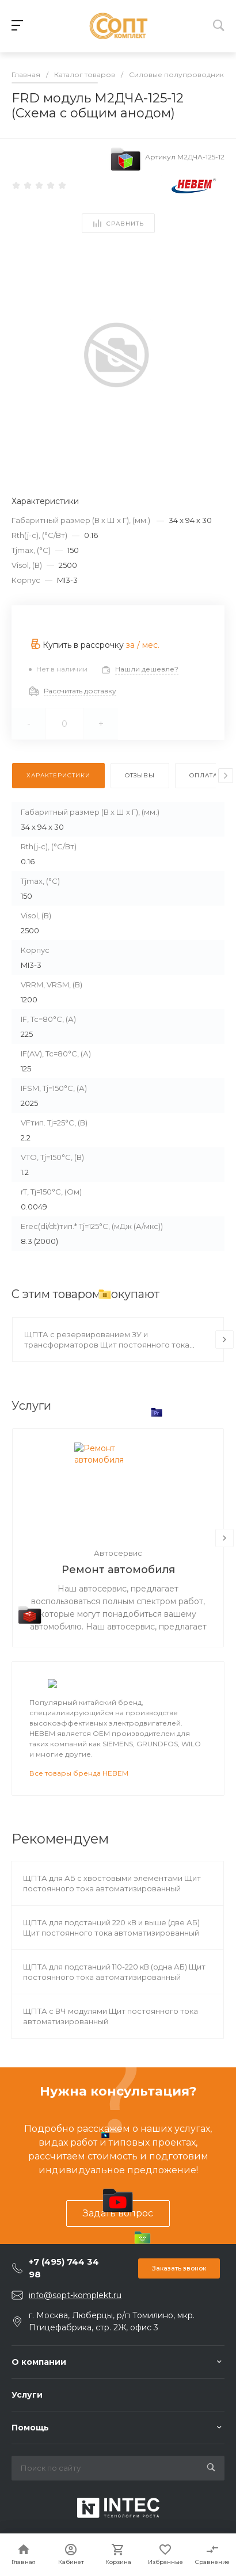 This screenshot has width=236, height=2576. Describe the element at coordinates (29, 1615) in the screenshot. I see `open redis database project folder` at that location.